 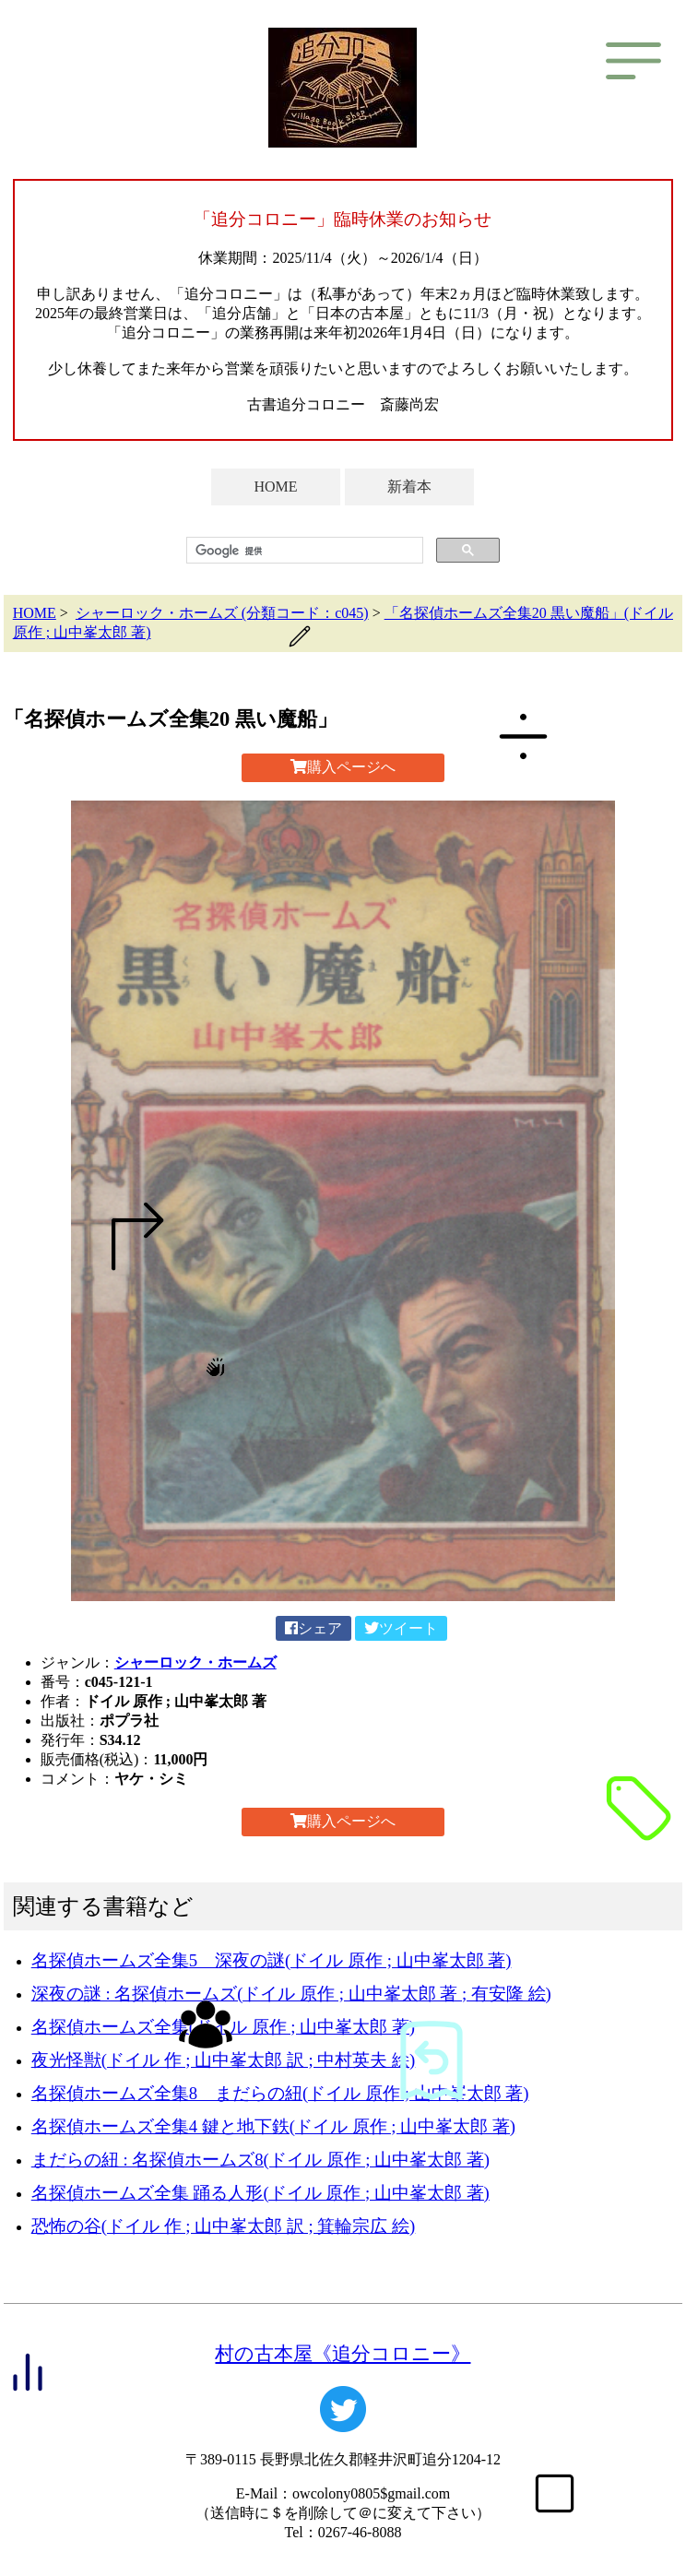 What do you see at coordinates (28, 2372) in the screenshot?
I see `view analytics or statistics` at bounding box center [28, 2372].